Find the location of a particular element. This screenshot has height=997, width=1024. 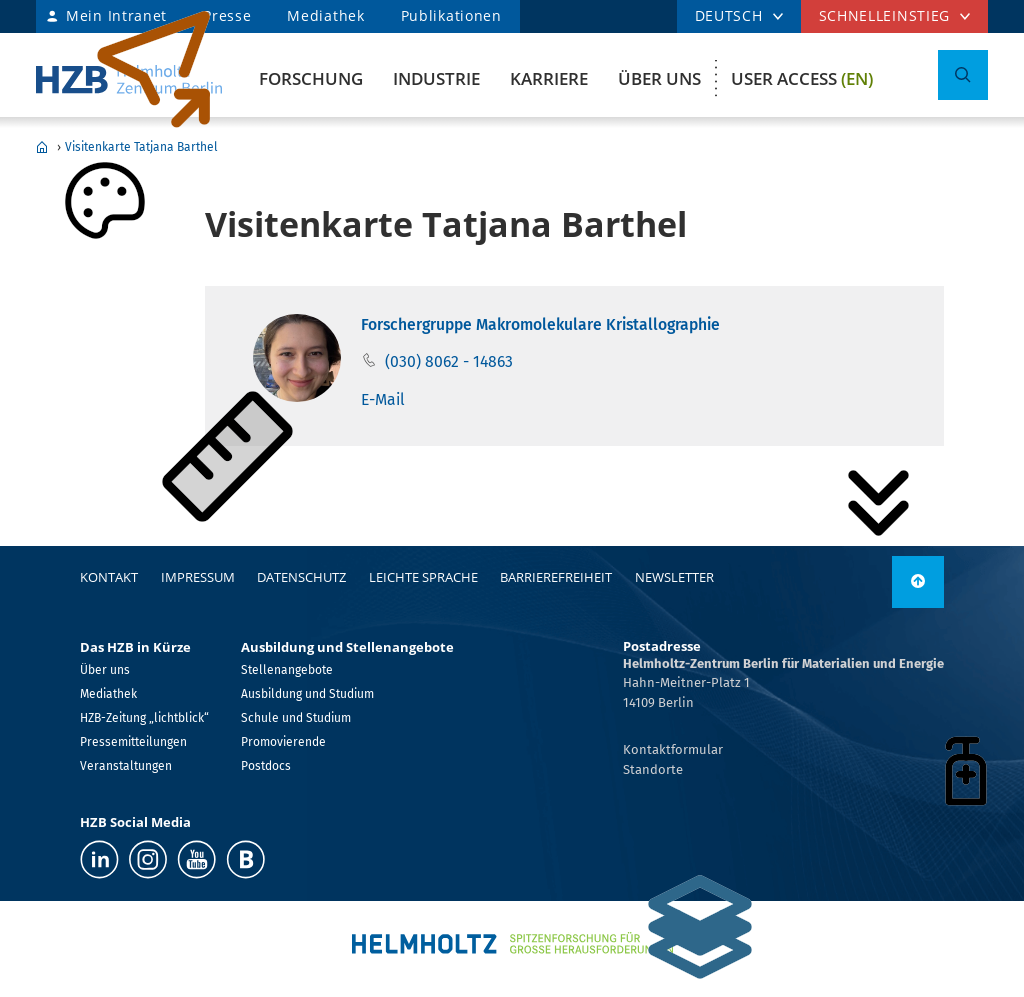

access hygiene or sanitation information is located at coordinates (966, 771).